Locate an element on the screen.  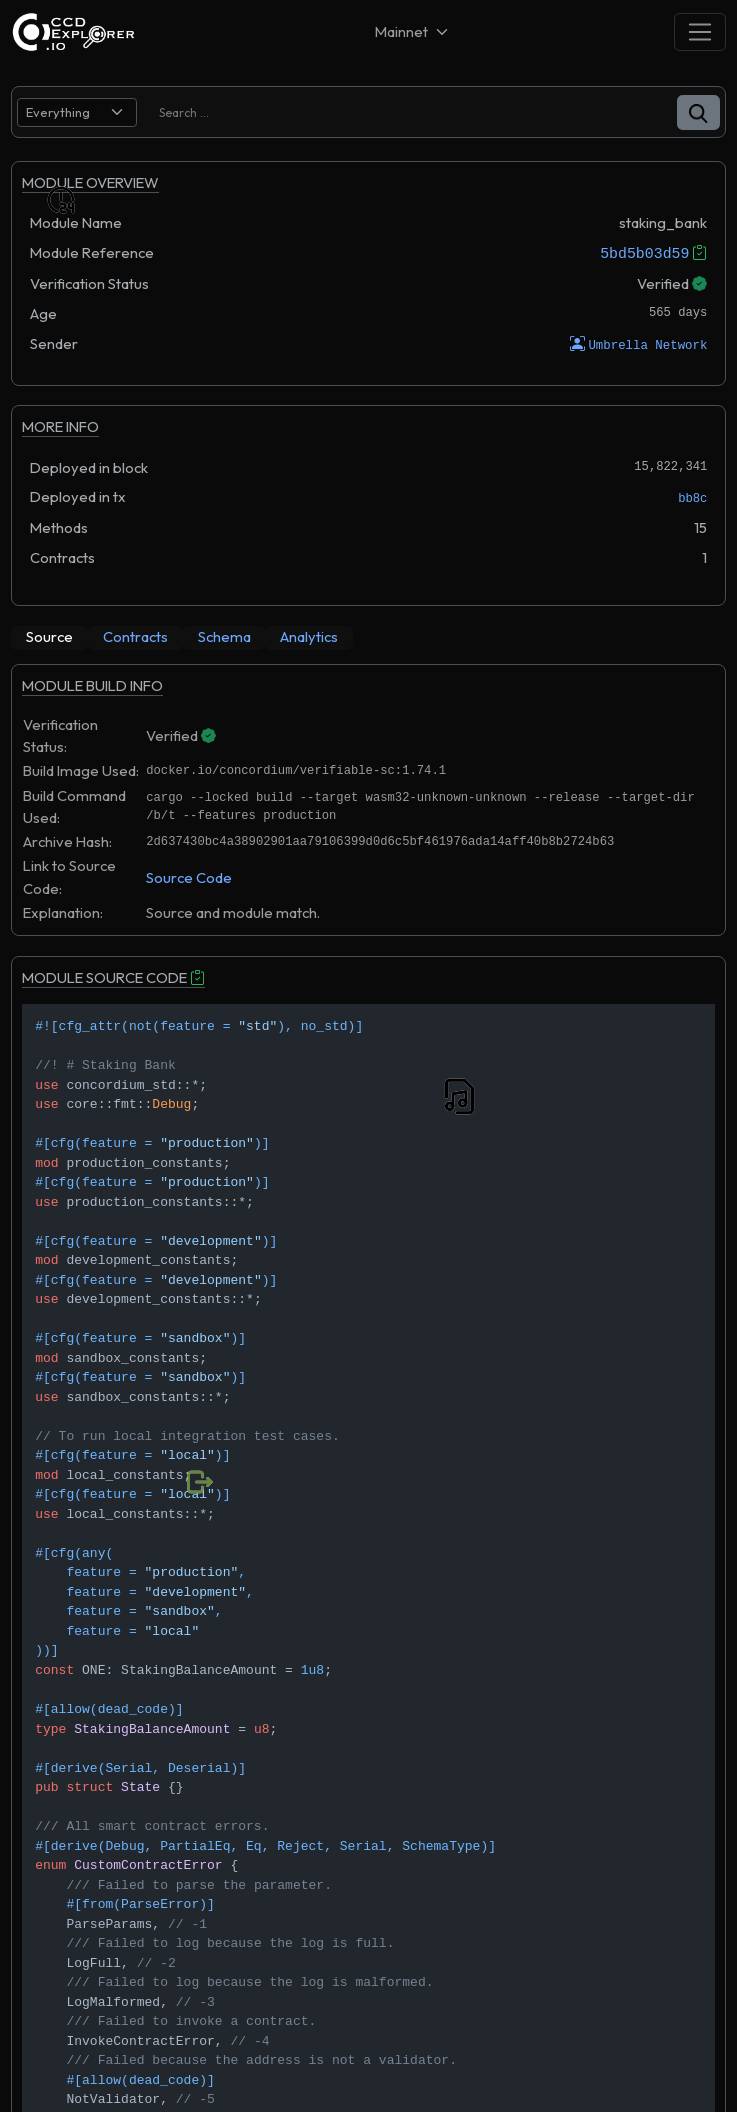
log out of your account is located at coordinates (200, 1482).